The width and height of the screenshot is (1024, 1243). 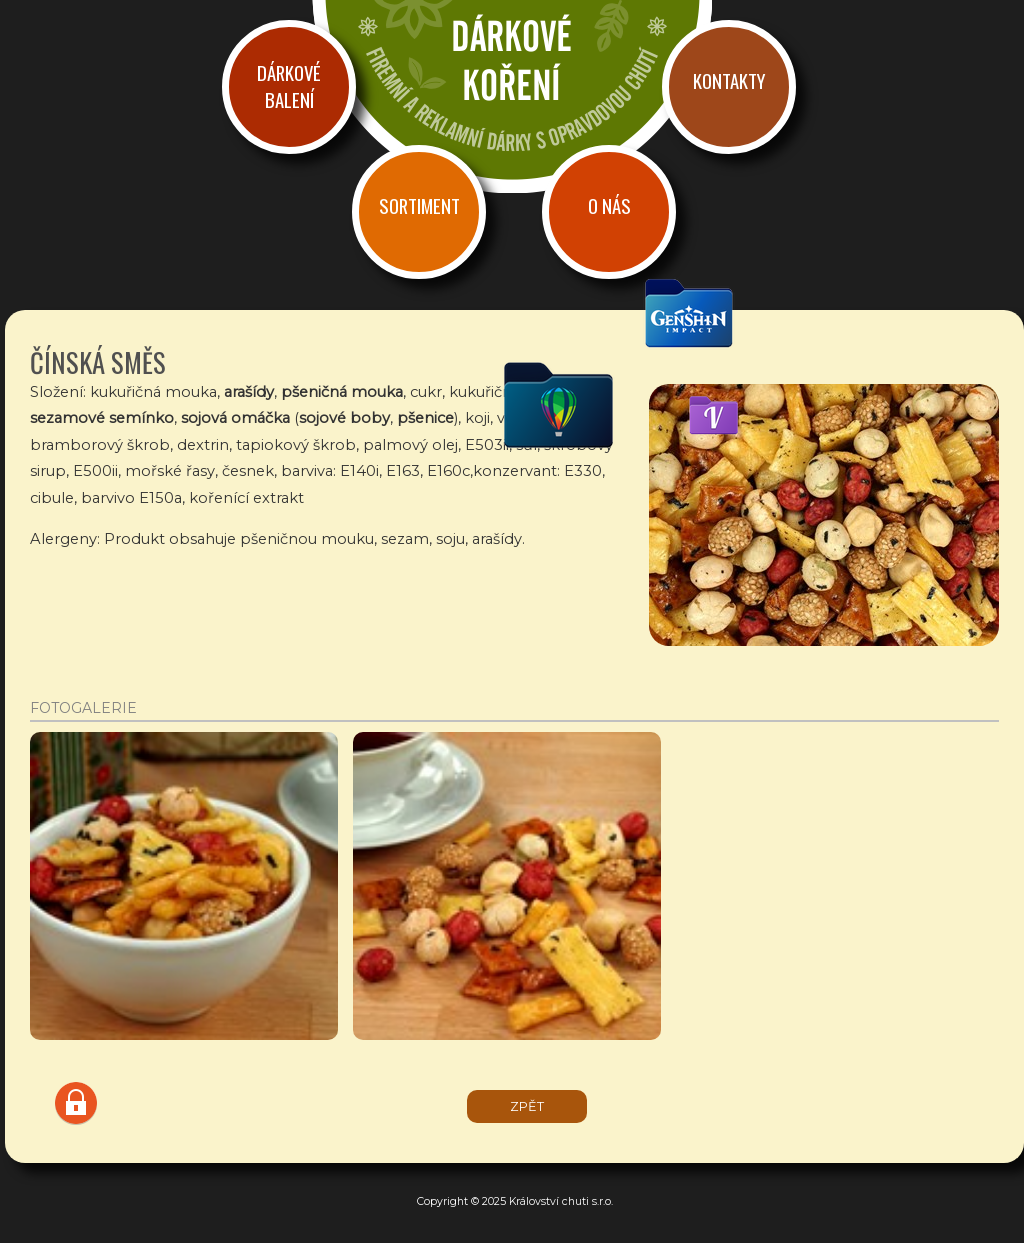 What do you see at coordinates (688, 315) in the screenshot?
I see `open genshin impact game files folder` at bounding box center [688, 315].